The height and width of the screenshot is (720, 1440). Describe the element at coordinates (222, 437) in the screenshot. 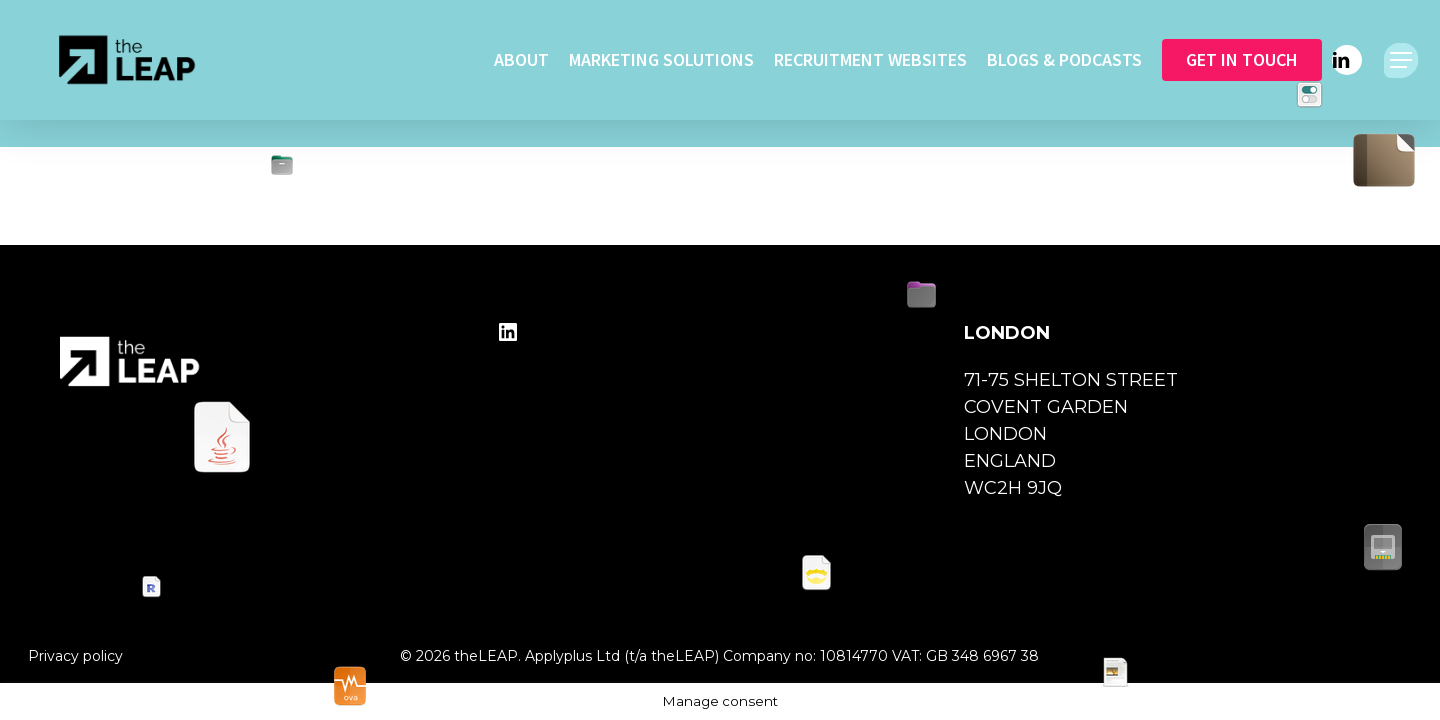

I see `java source code file` at that location.